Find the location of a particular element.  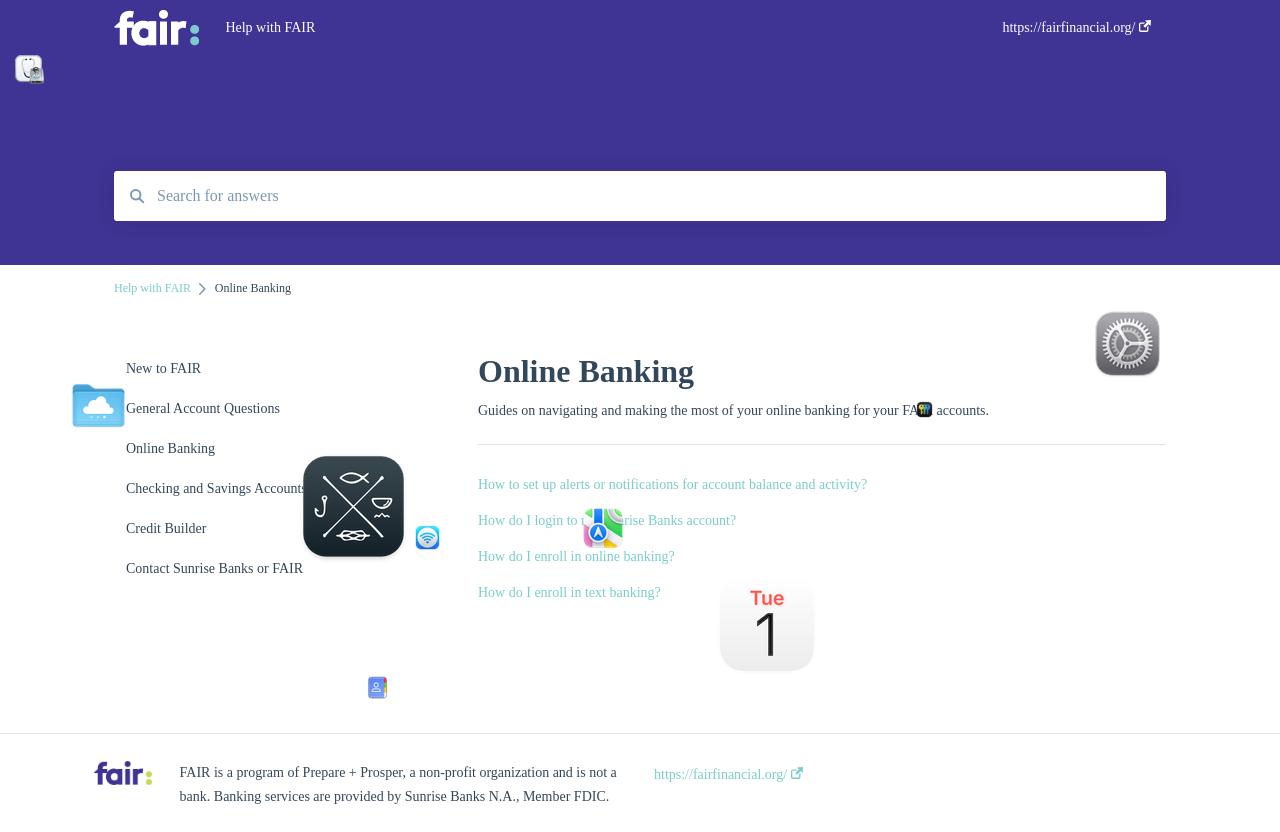

open the contacts app is located at coordinates (377, 687).